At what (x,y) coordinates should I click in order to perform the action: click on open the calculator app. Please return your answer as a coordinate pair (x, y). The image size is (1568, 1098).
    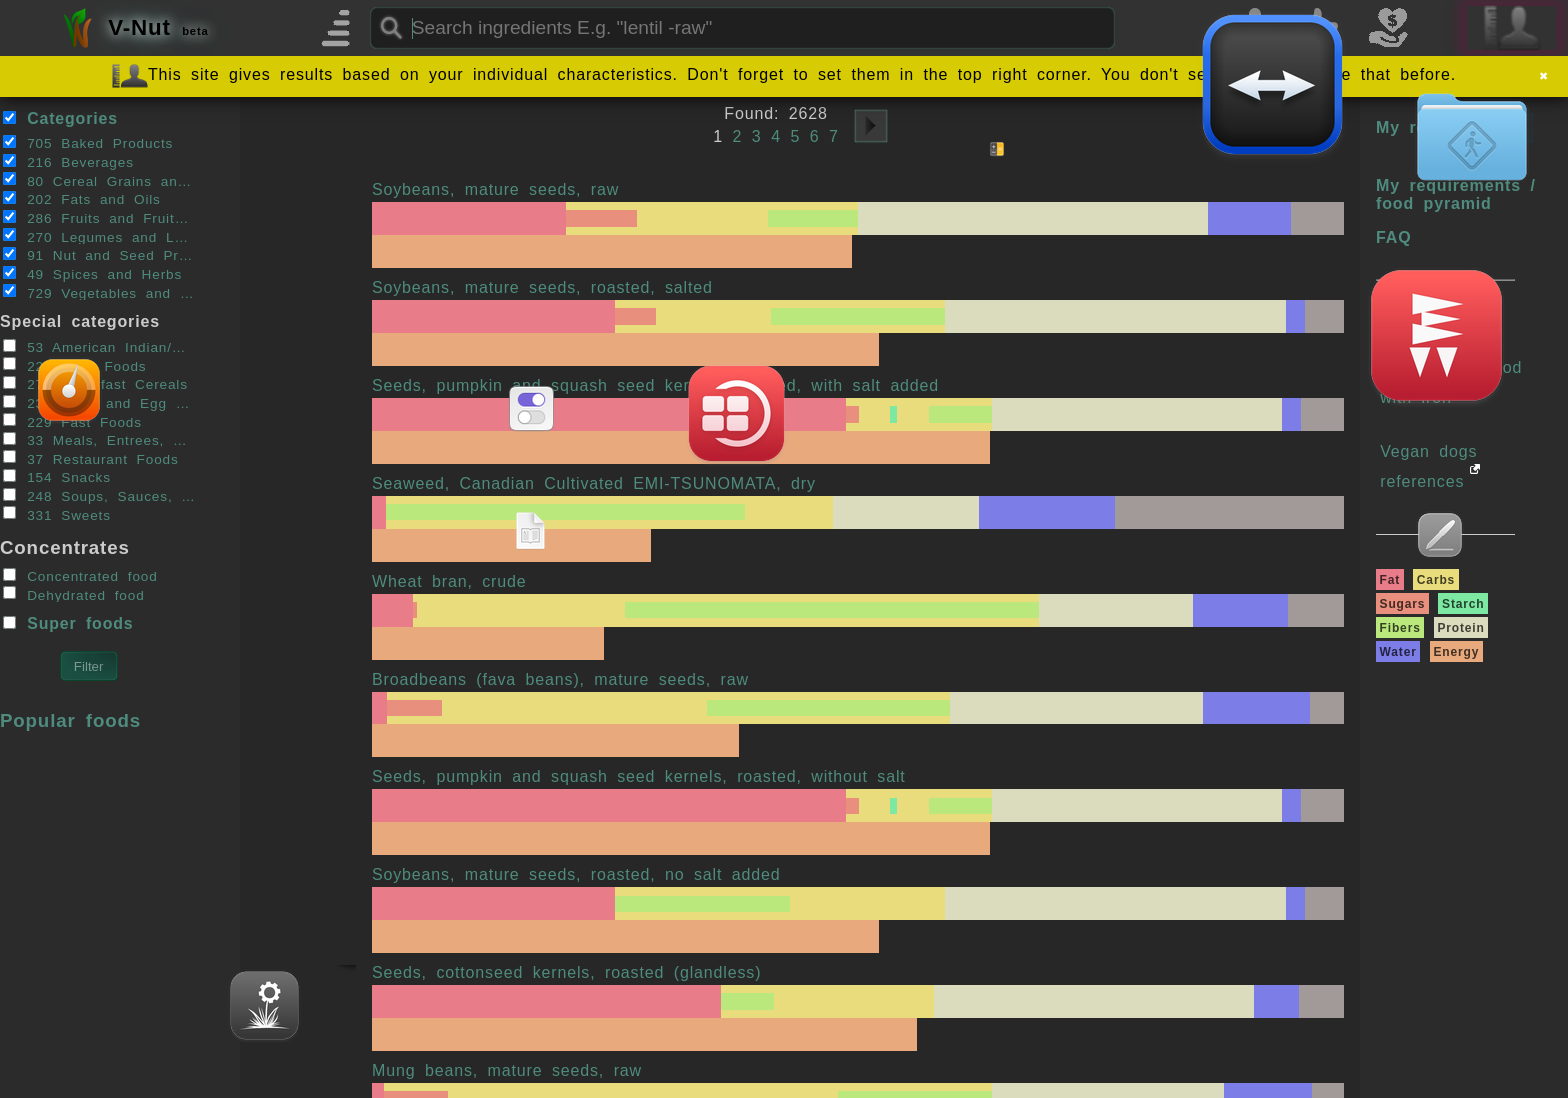
    Looking at the image, I should click on (997, 149).